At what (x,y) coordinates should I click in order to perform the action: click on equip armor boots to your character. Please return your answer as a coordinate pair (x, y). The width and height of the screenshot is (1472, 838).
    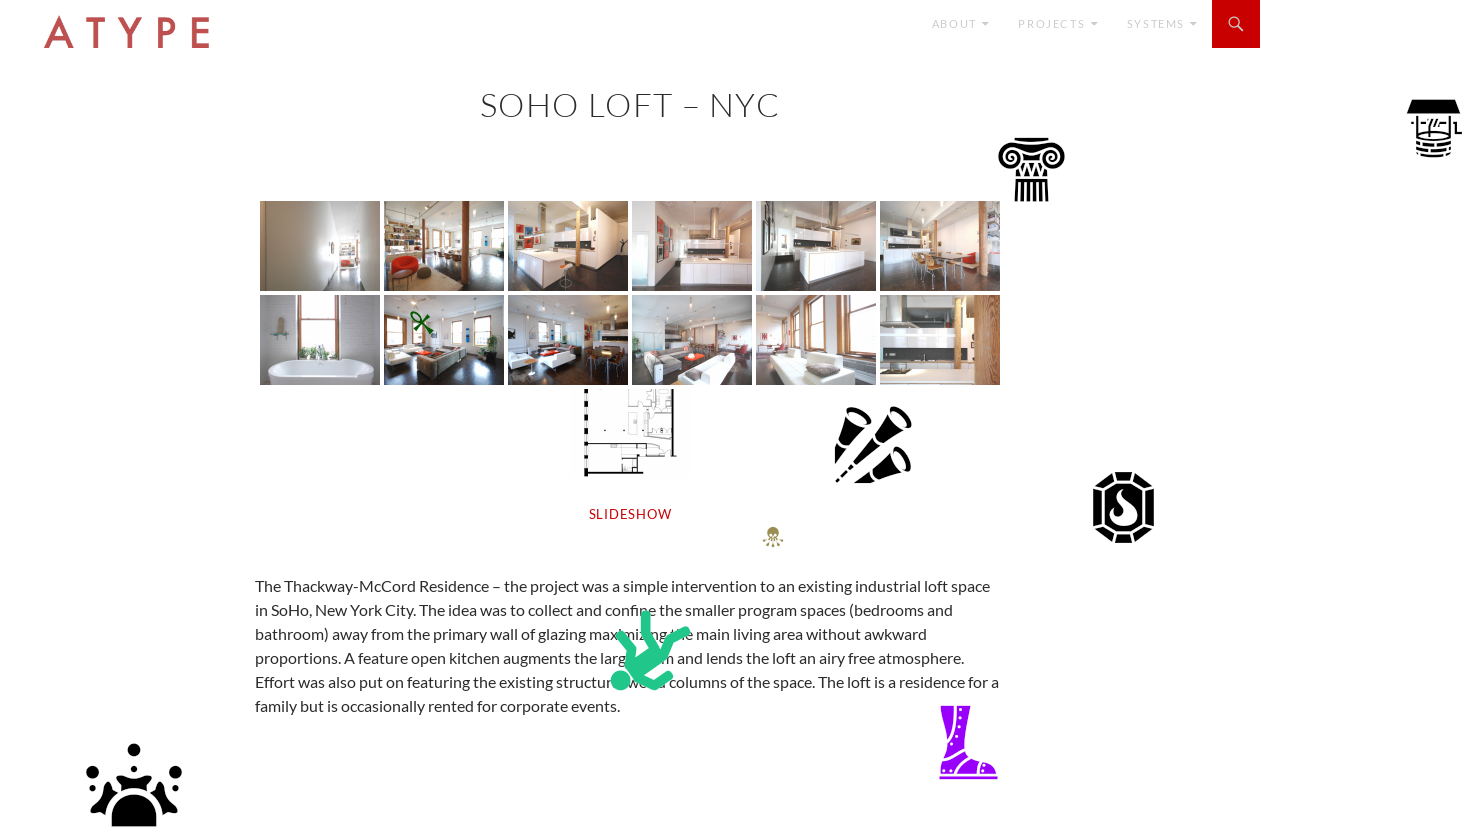
    Looking at the image, I should click on (968, 742).